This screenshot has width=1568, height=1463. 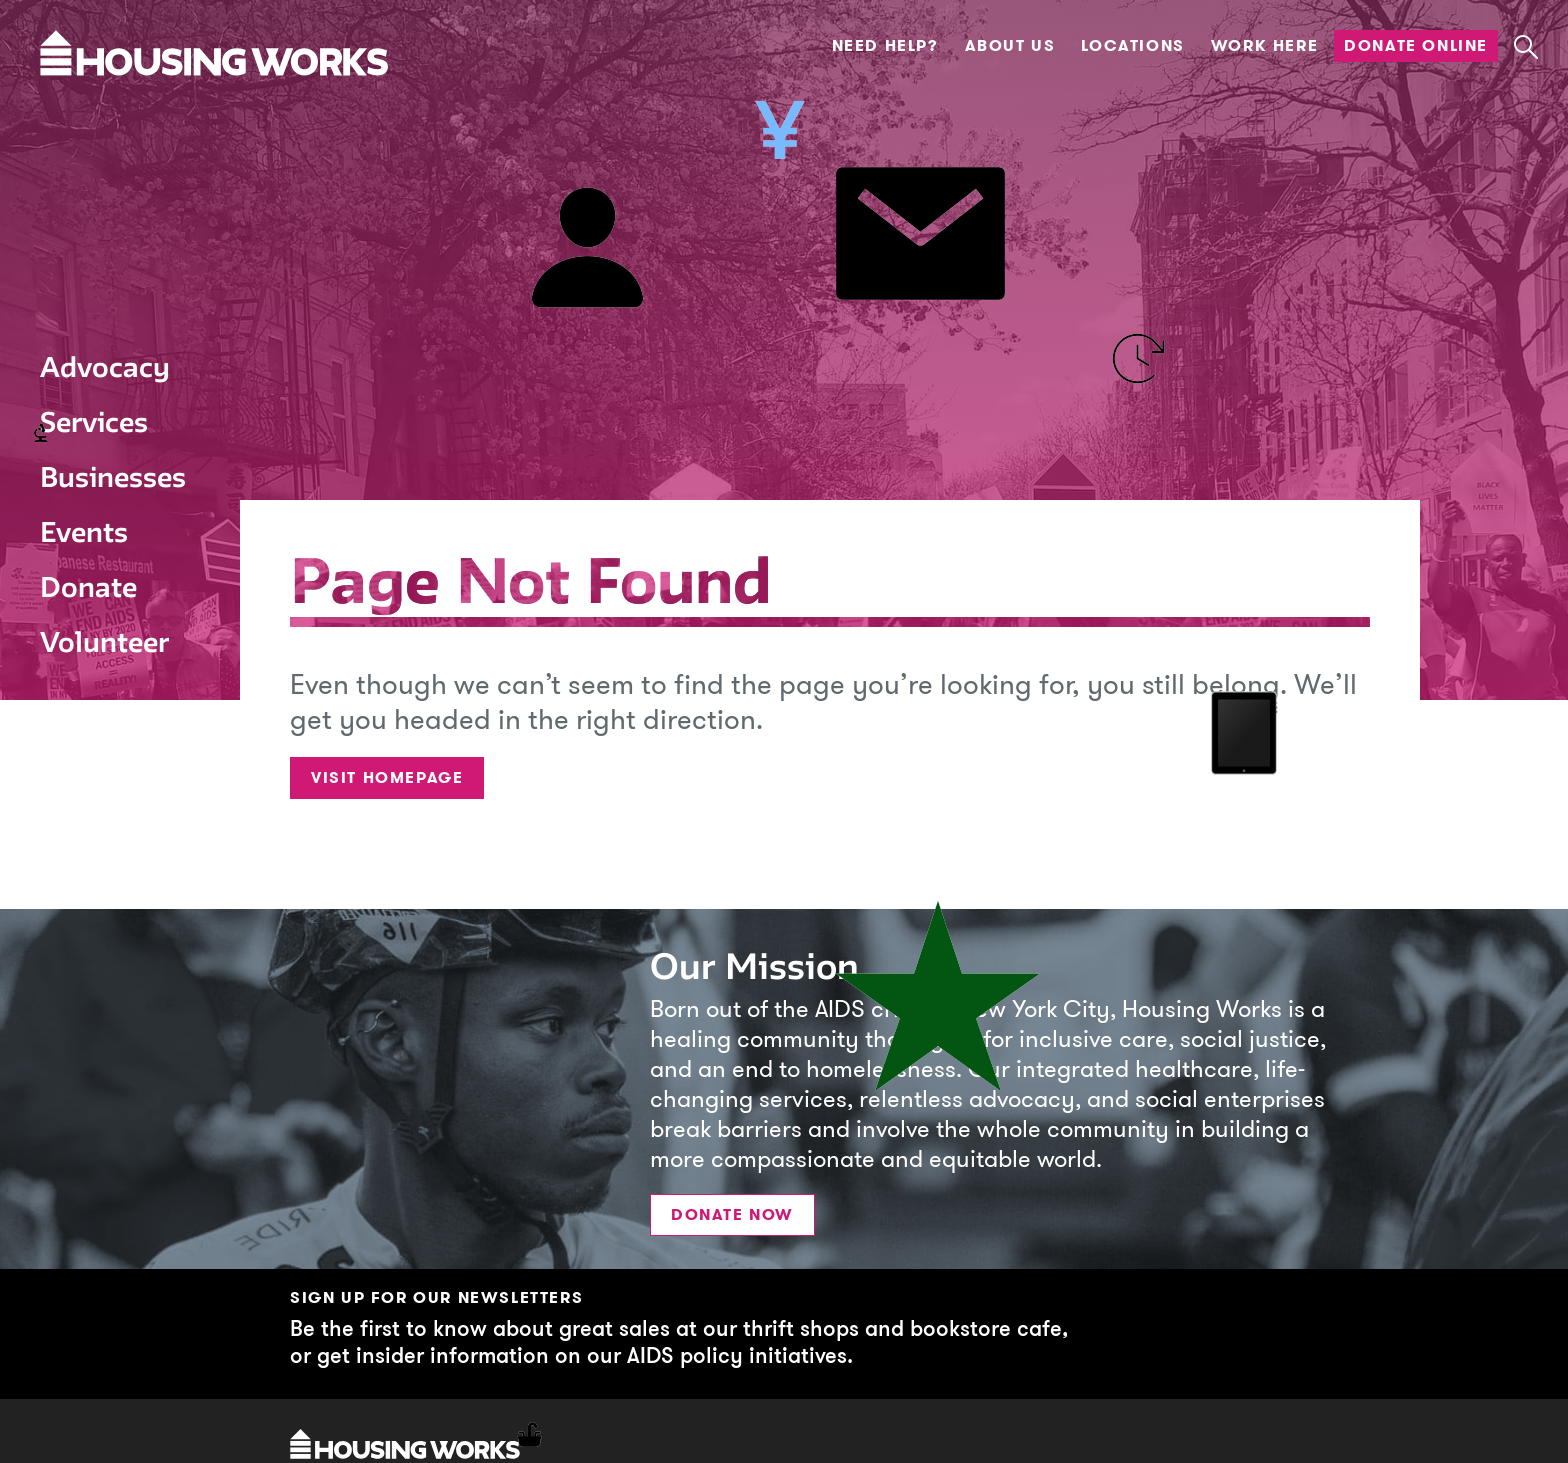 What do you see at coordinates (1137, 358) in the screenshot?
I see `redo or restore a previous action` at bounding box center [1137, 358].